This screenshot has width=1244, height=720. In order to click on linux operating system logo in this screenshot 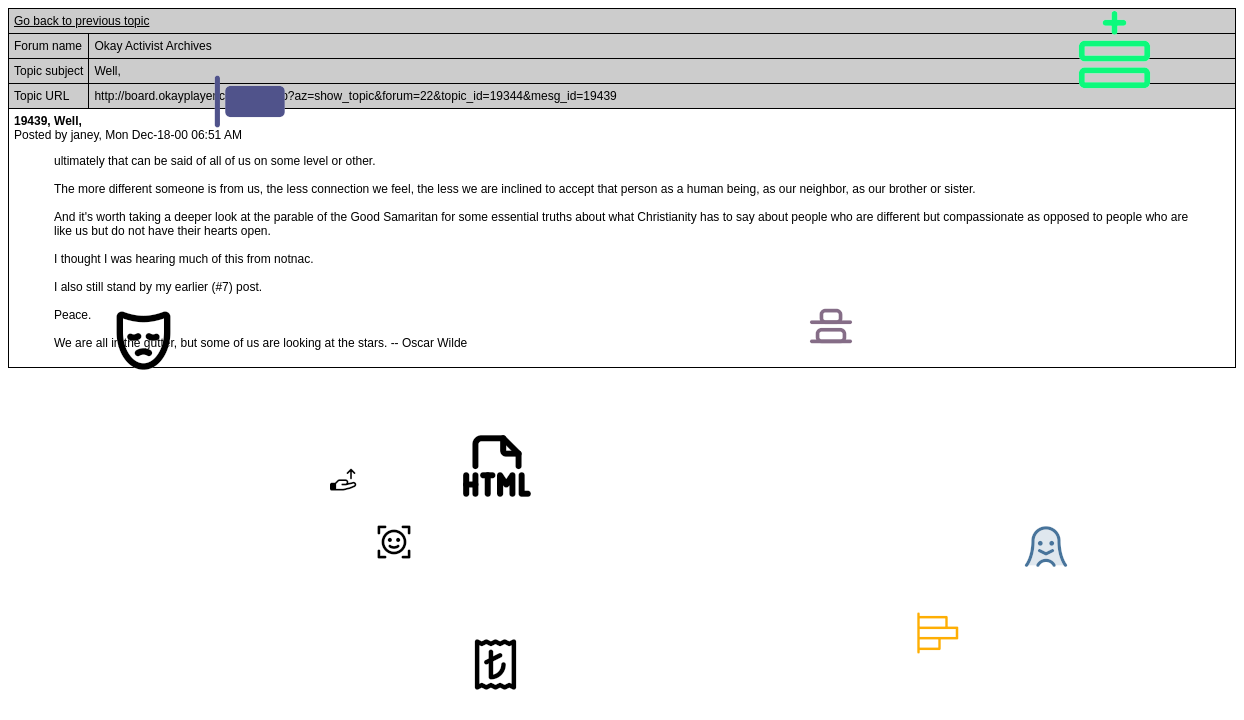, I will do `click(1046, 549)`.